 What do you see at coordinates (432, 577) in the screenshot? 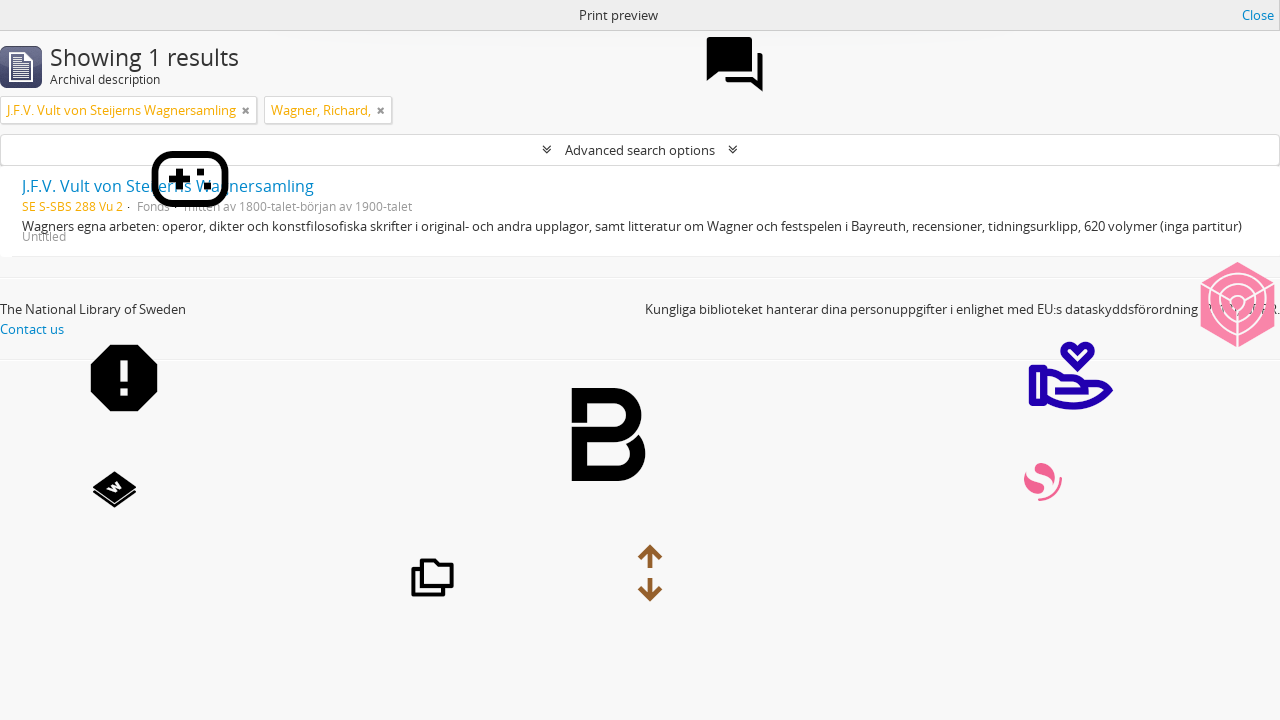
I see `browse all folders` at bounding box center [432, 577].